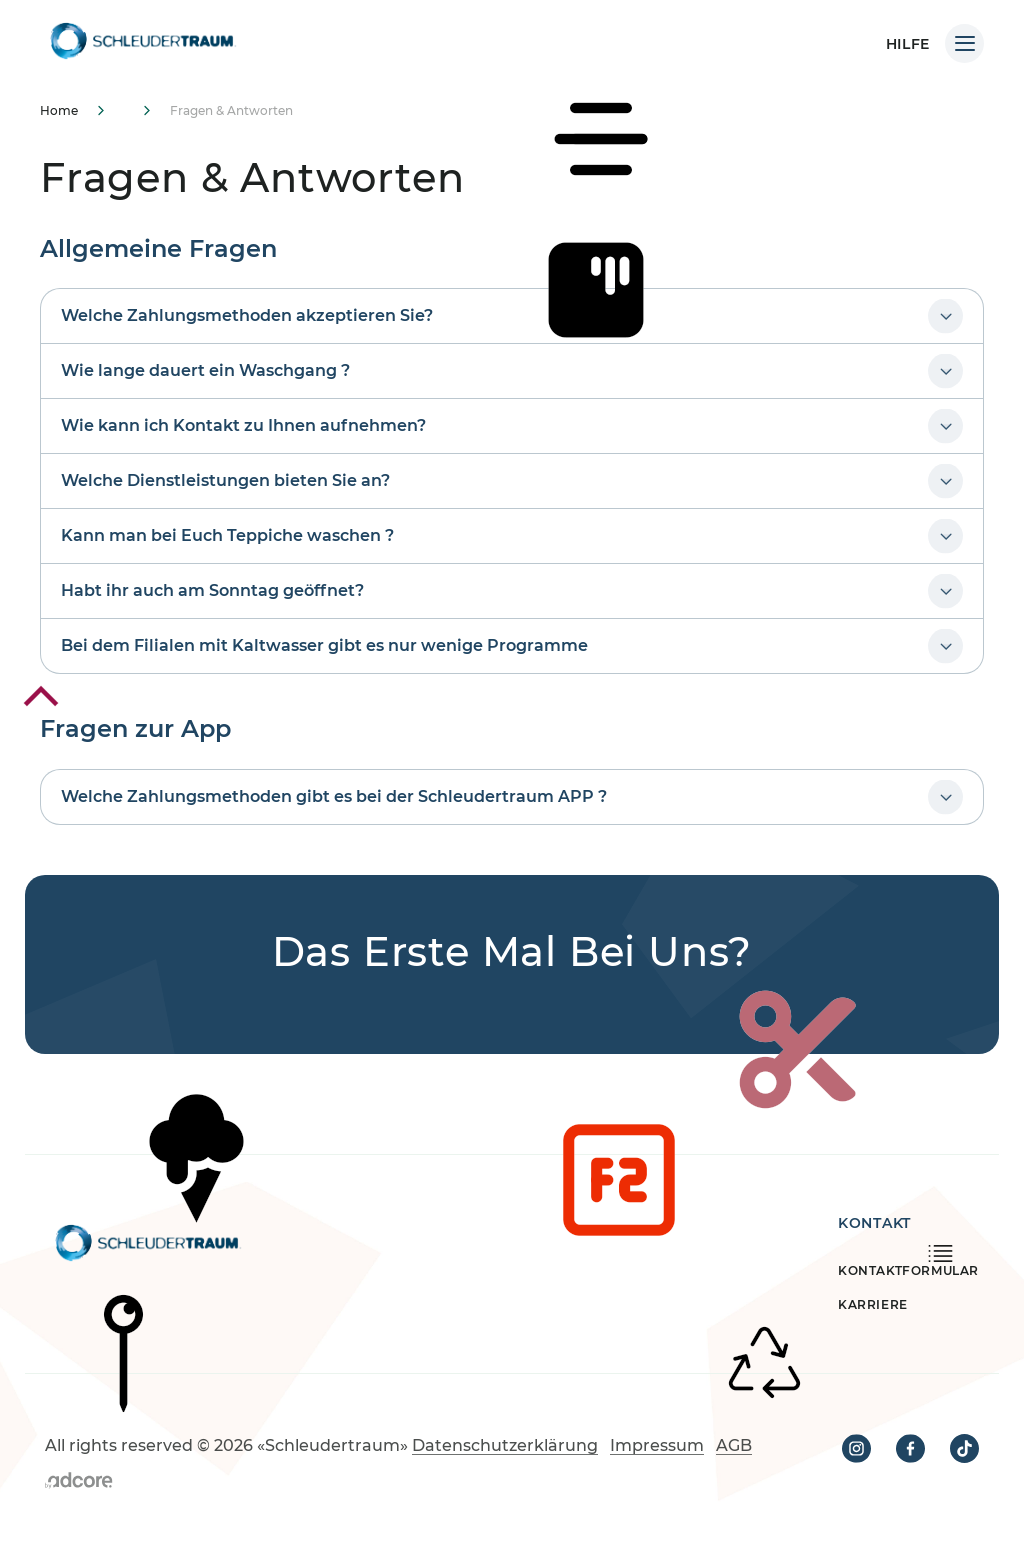 The width and height of the screenshot is (1024, 1553). I want to click on toggle F2 function key shortcut, so click(619, 1180).